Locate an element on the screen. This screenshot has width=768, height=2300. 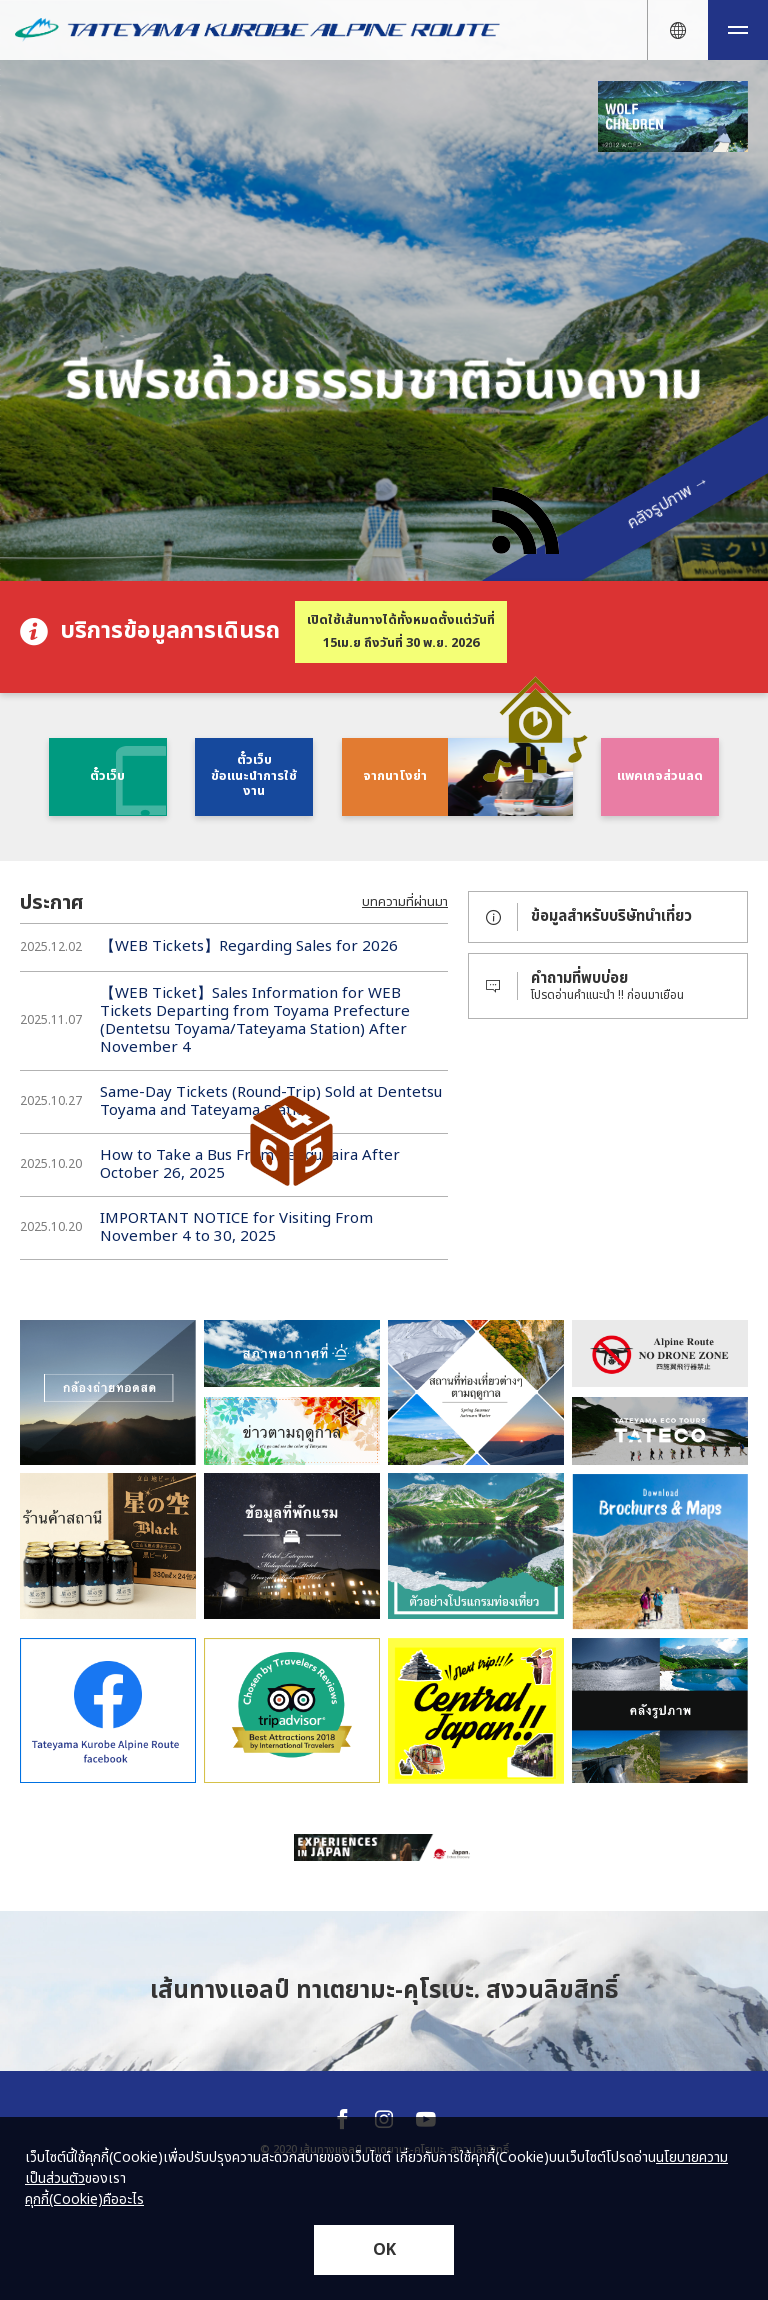
roll dice or randomize selection is located at coordinates (291, 1141).